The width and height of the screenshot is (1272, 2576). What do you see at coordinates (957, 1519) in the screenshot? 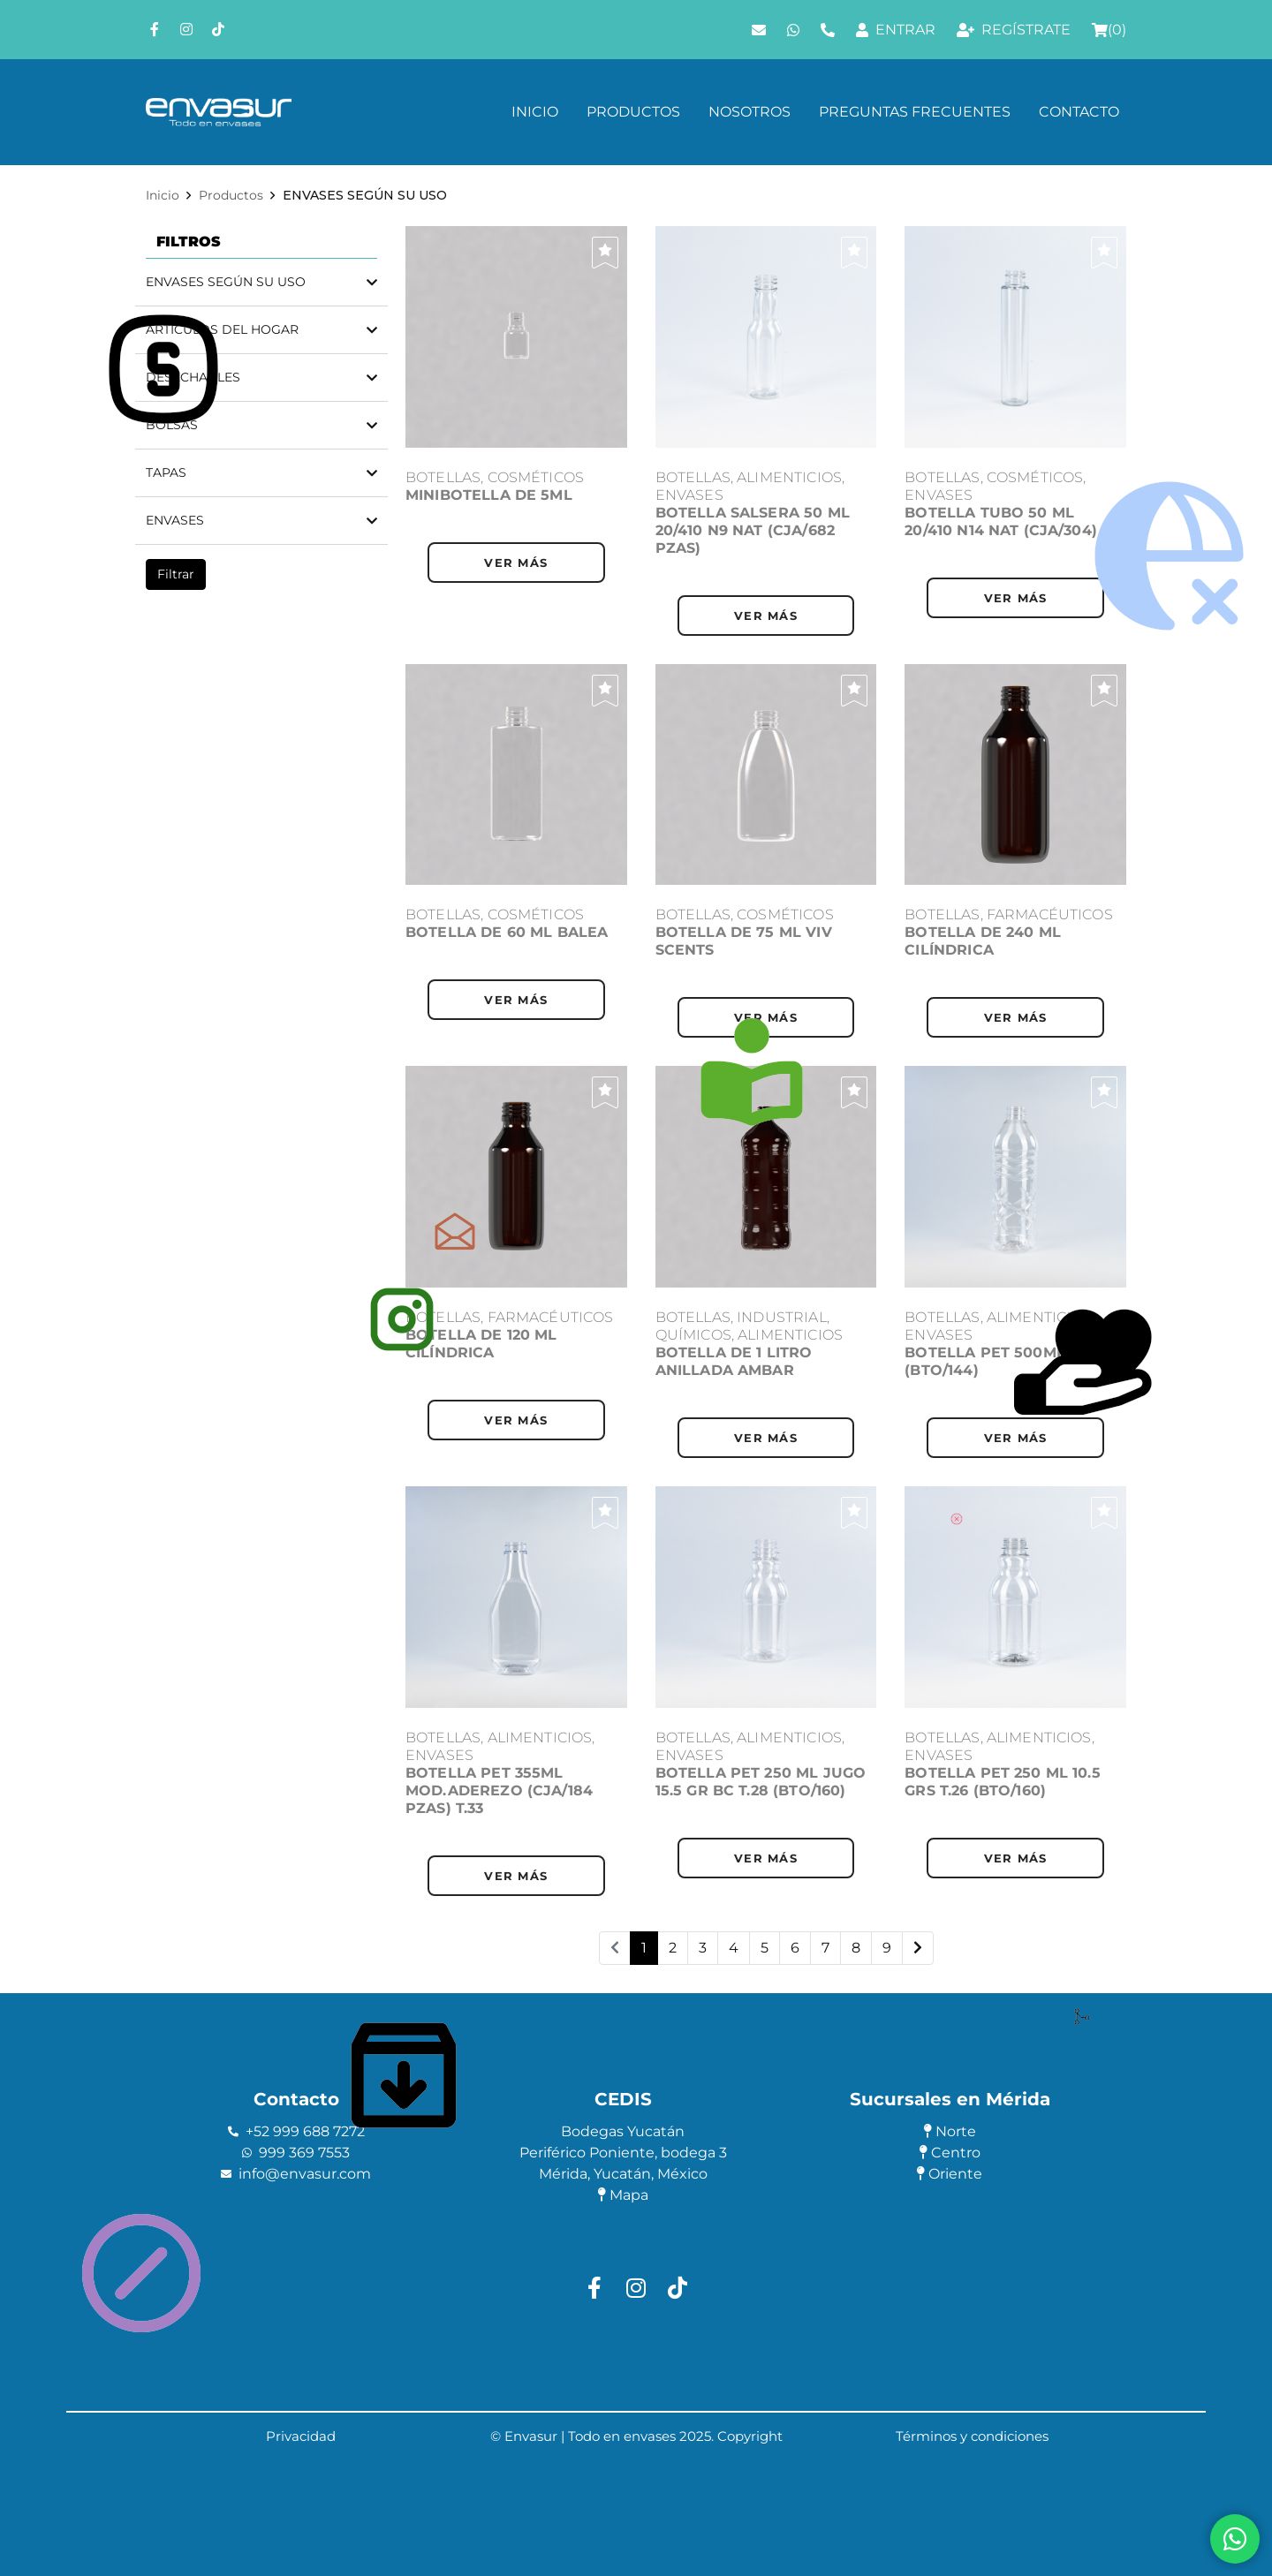
I see `close or dismiss a dialog` at bounding box center [957, 1519].